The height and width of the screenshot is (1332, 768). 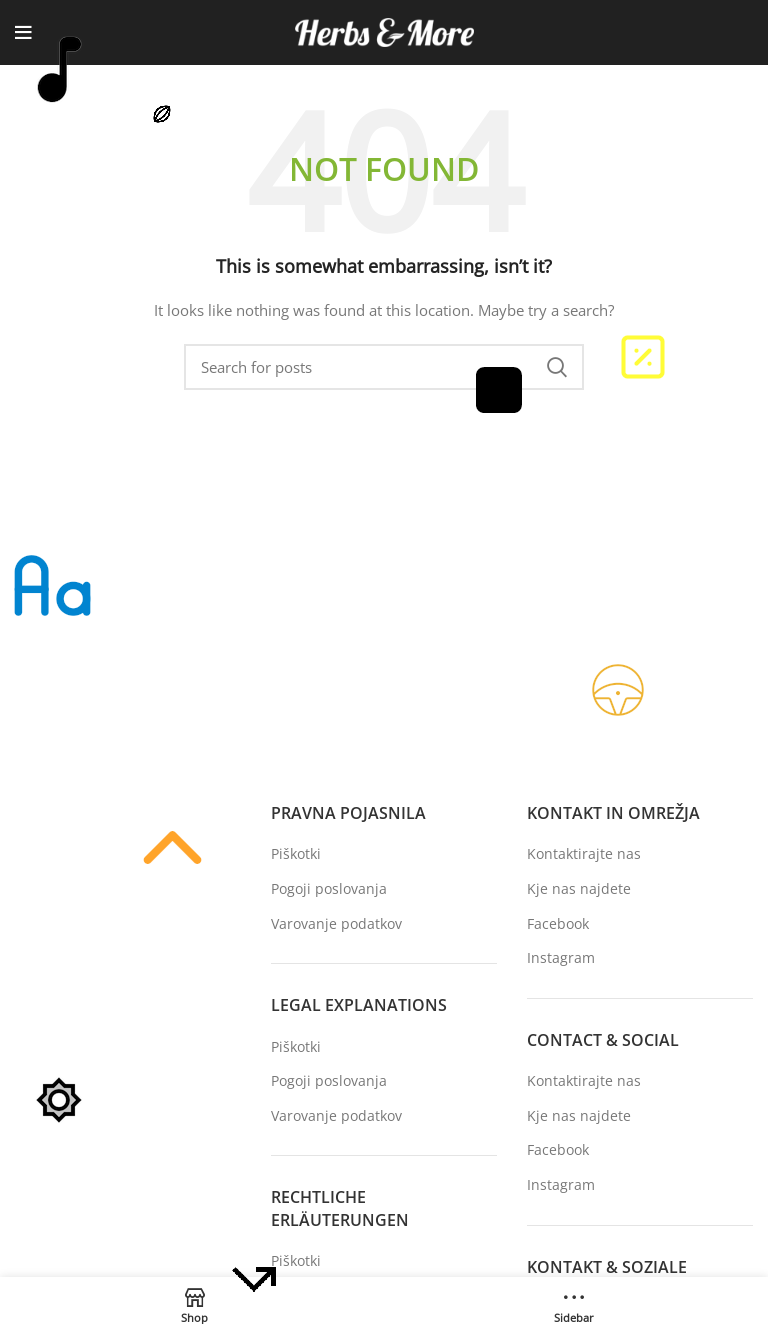 I want to click on access driving or navigation mode, so click(x=618, y=690).